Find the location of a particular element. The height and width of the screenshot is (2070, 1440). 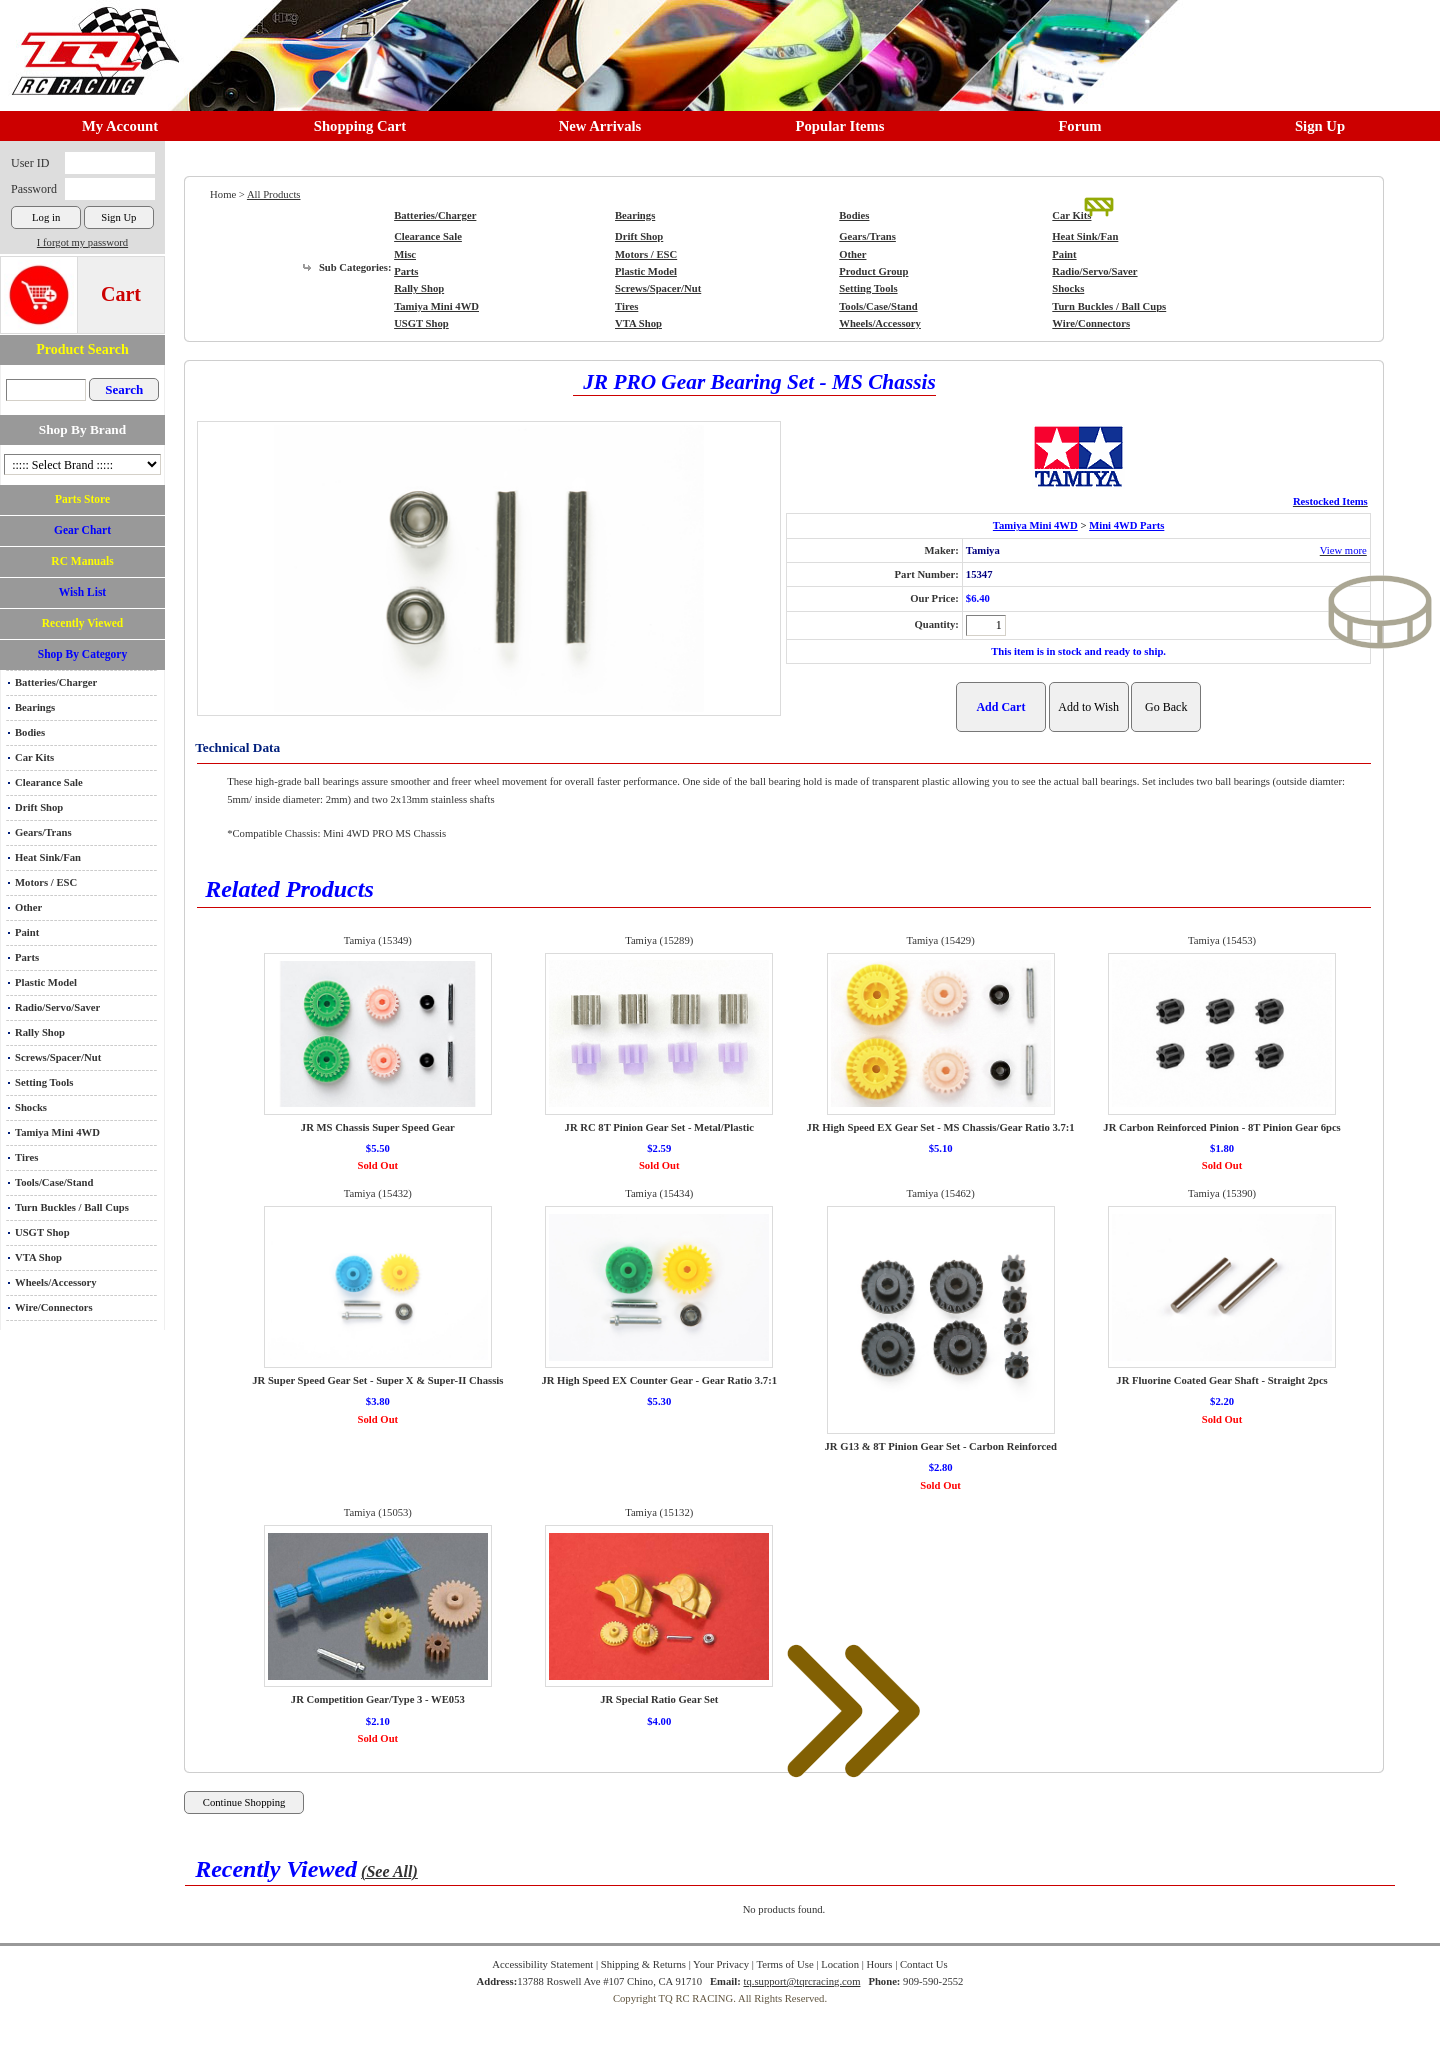

view your coin balance or currency is located at coordinates (1380, 612).